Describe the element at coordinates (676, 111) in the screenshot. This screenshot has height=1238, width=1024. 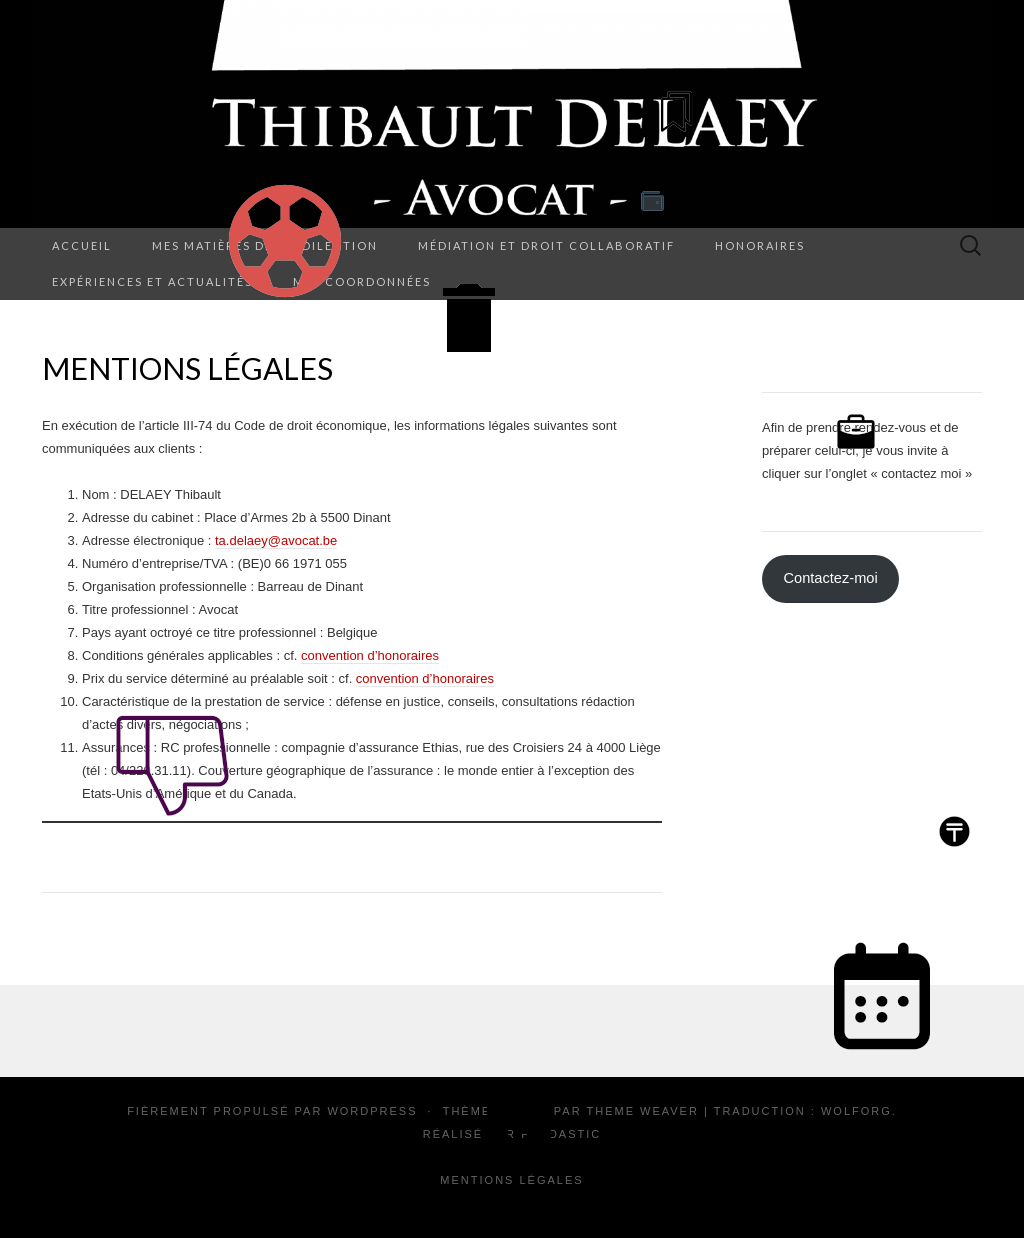
I see `view your saved bookmarks` at that location.